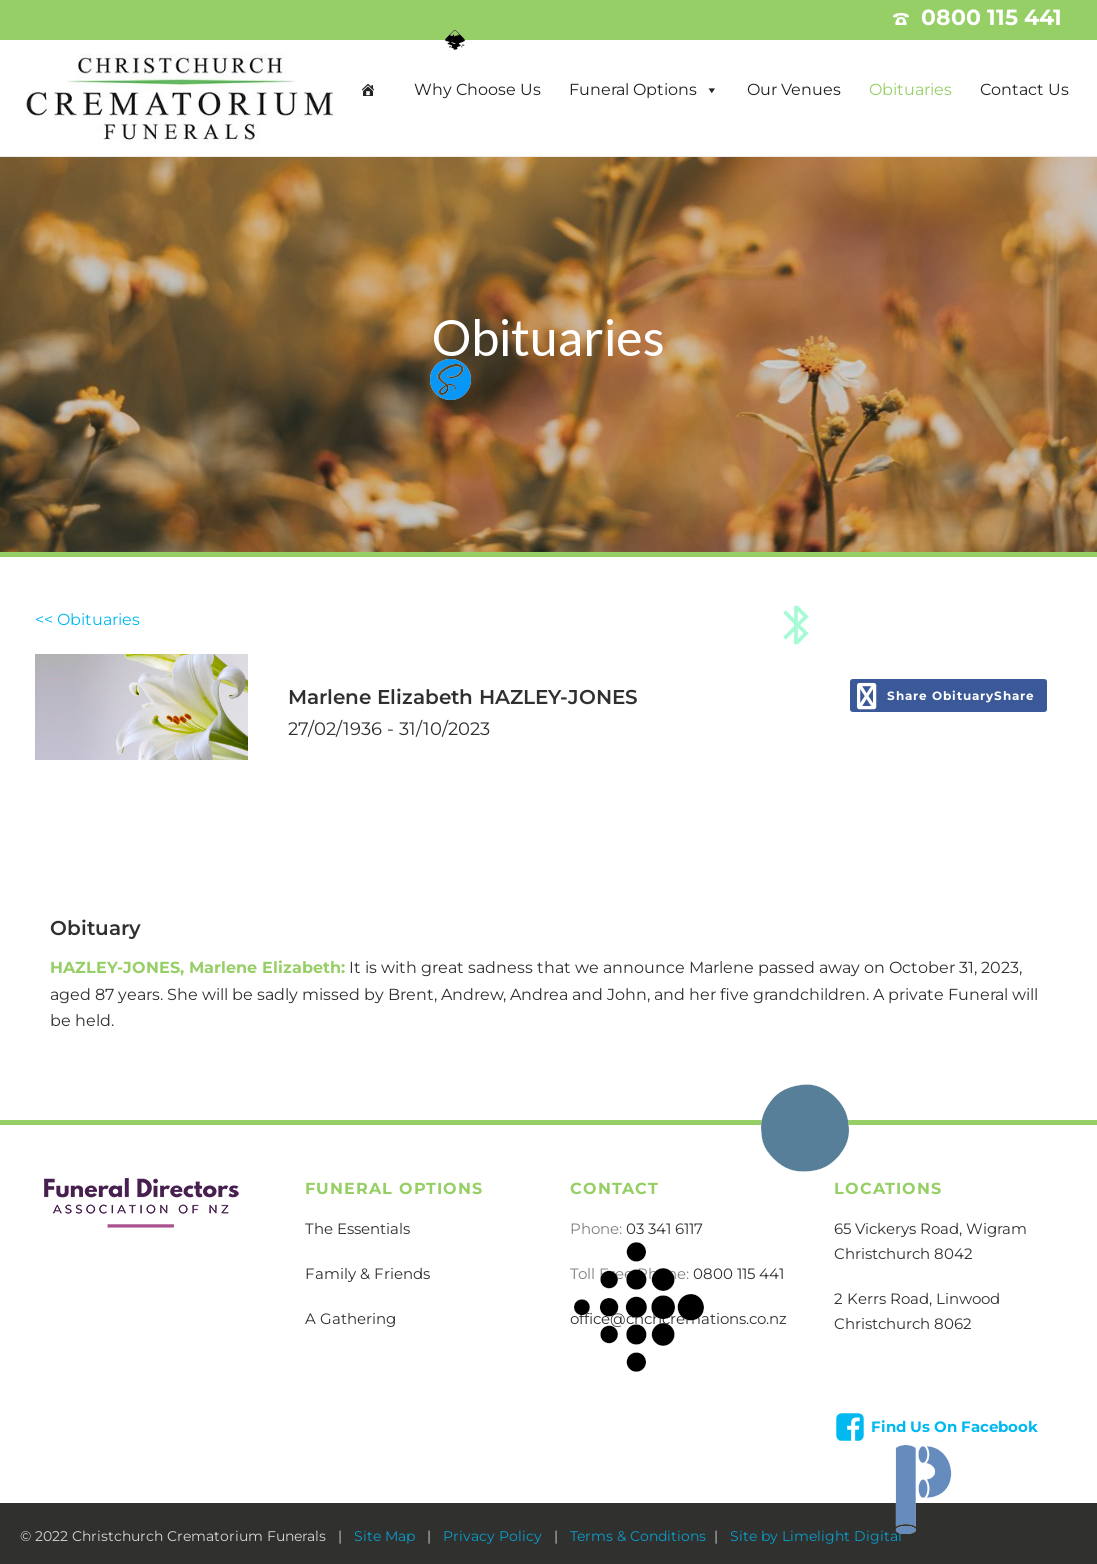 This screenshot has width=1097, height=1564. I want to click on toggle bluetooth connectivity, so click(796, 625).